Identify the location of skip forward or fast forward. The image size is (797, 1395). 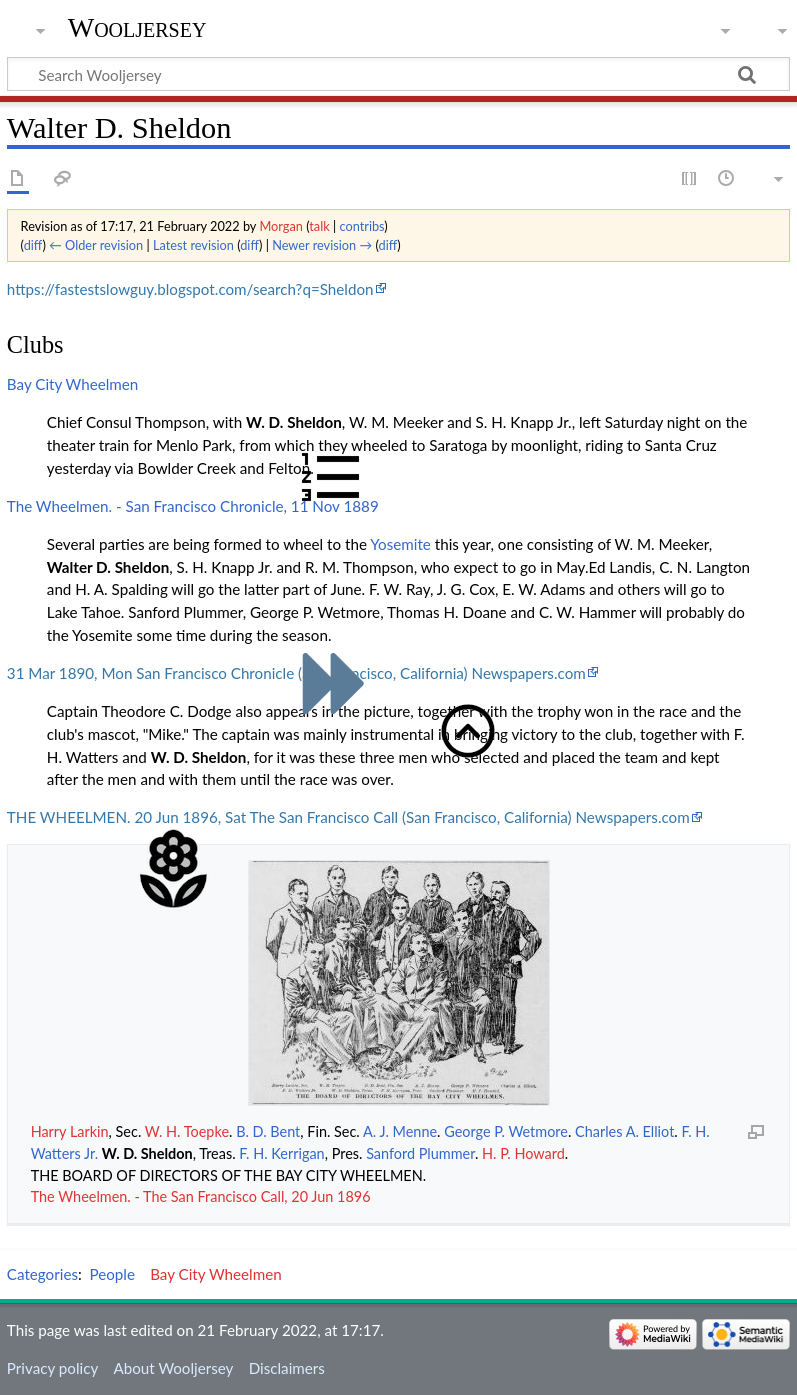
(330, 683).